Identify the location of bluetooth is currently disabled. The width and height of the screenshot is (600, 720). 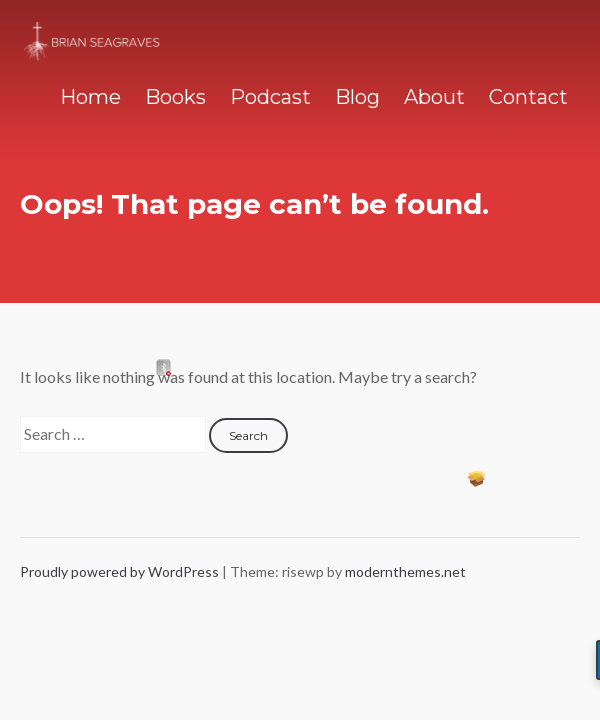
(163, 367).